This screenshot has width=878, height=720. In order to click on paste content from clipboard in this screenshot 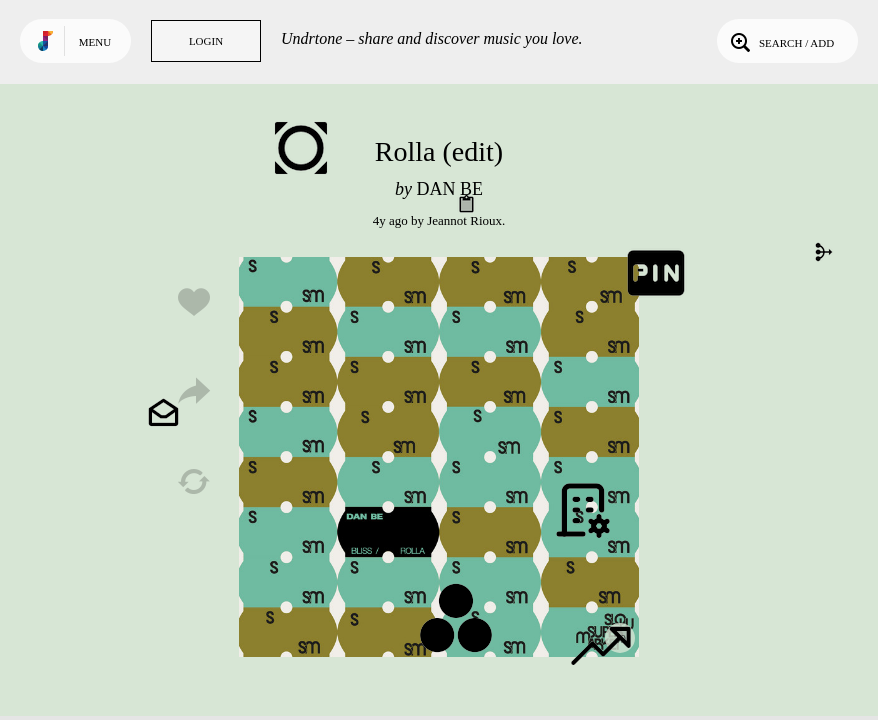, I will do `click(466, 204)`.